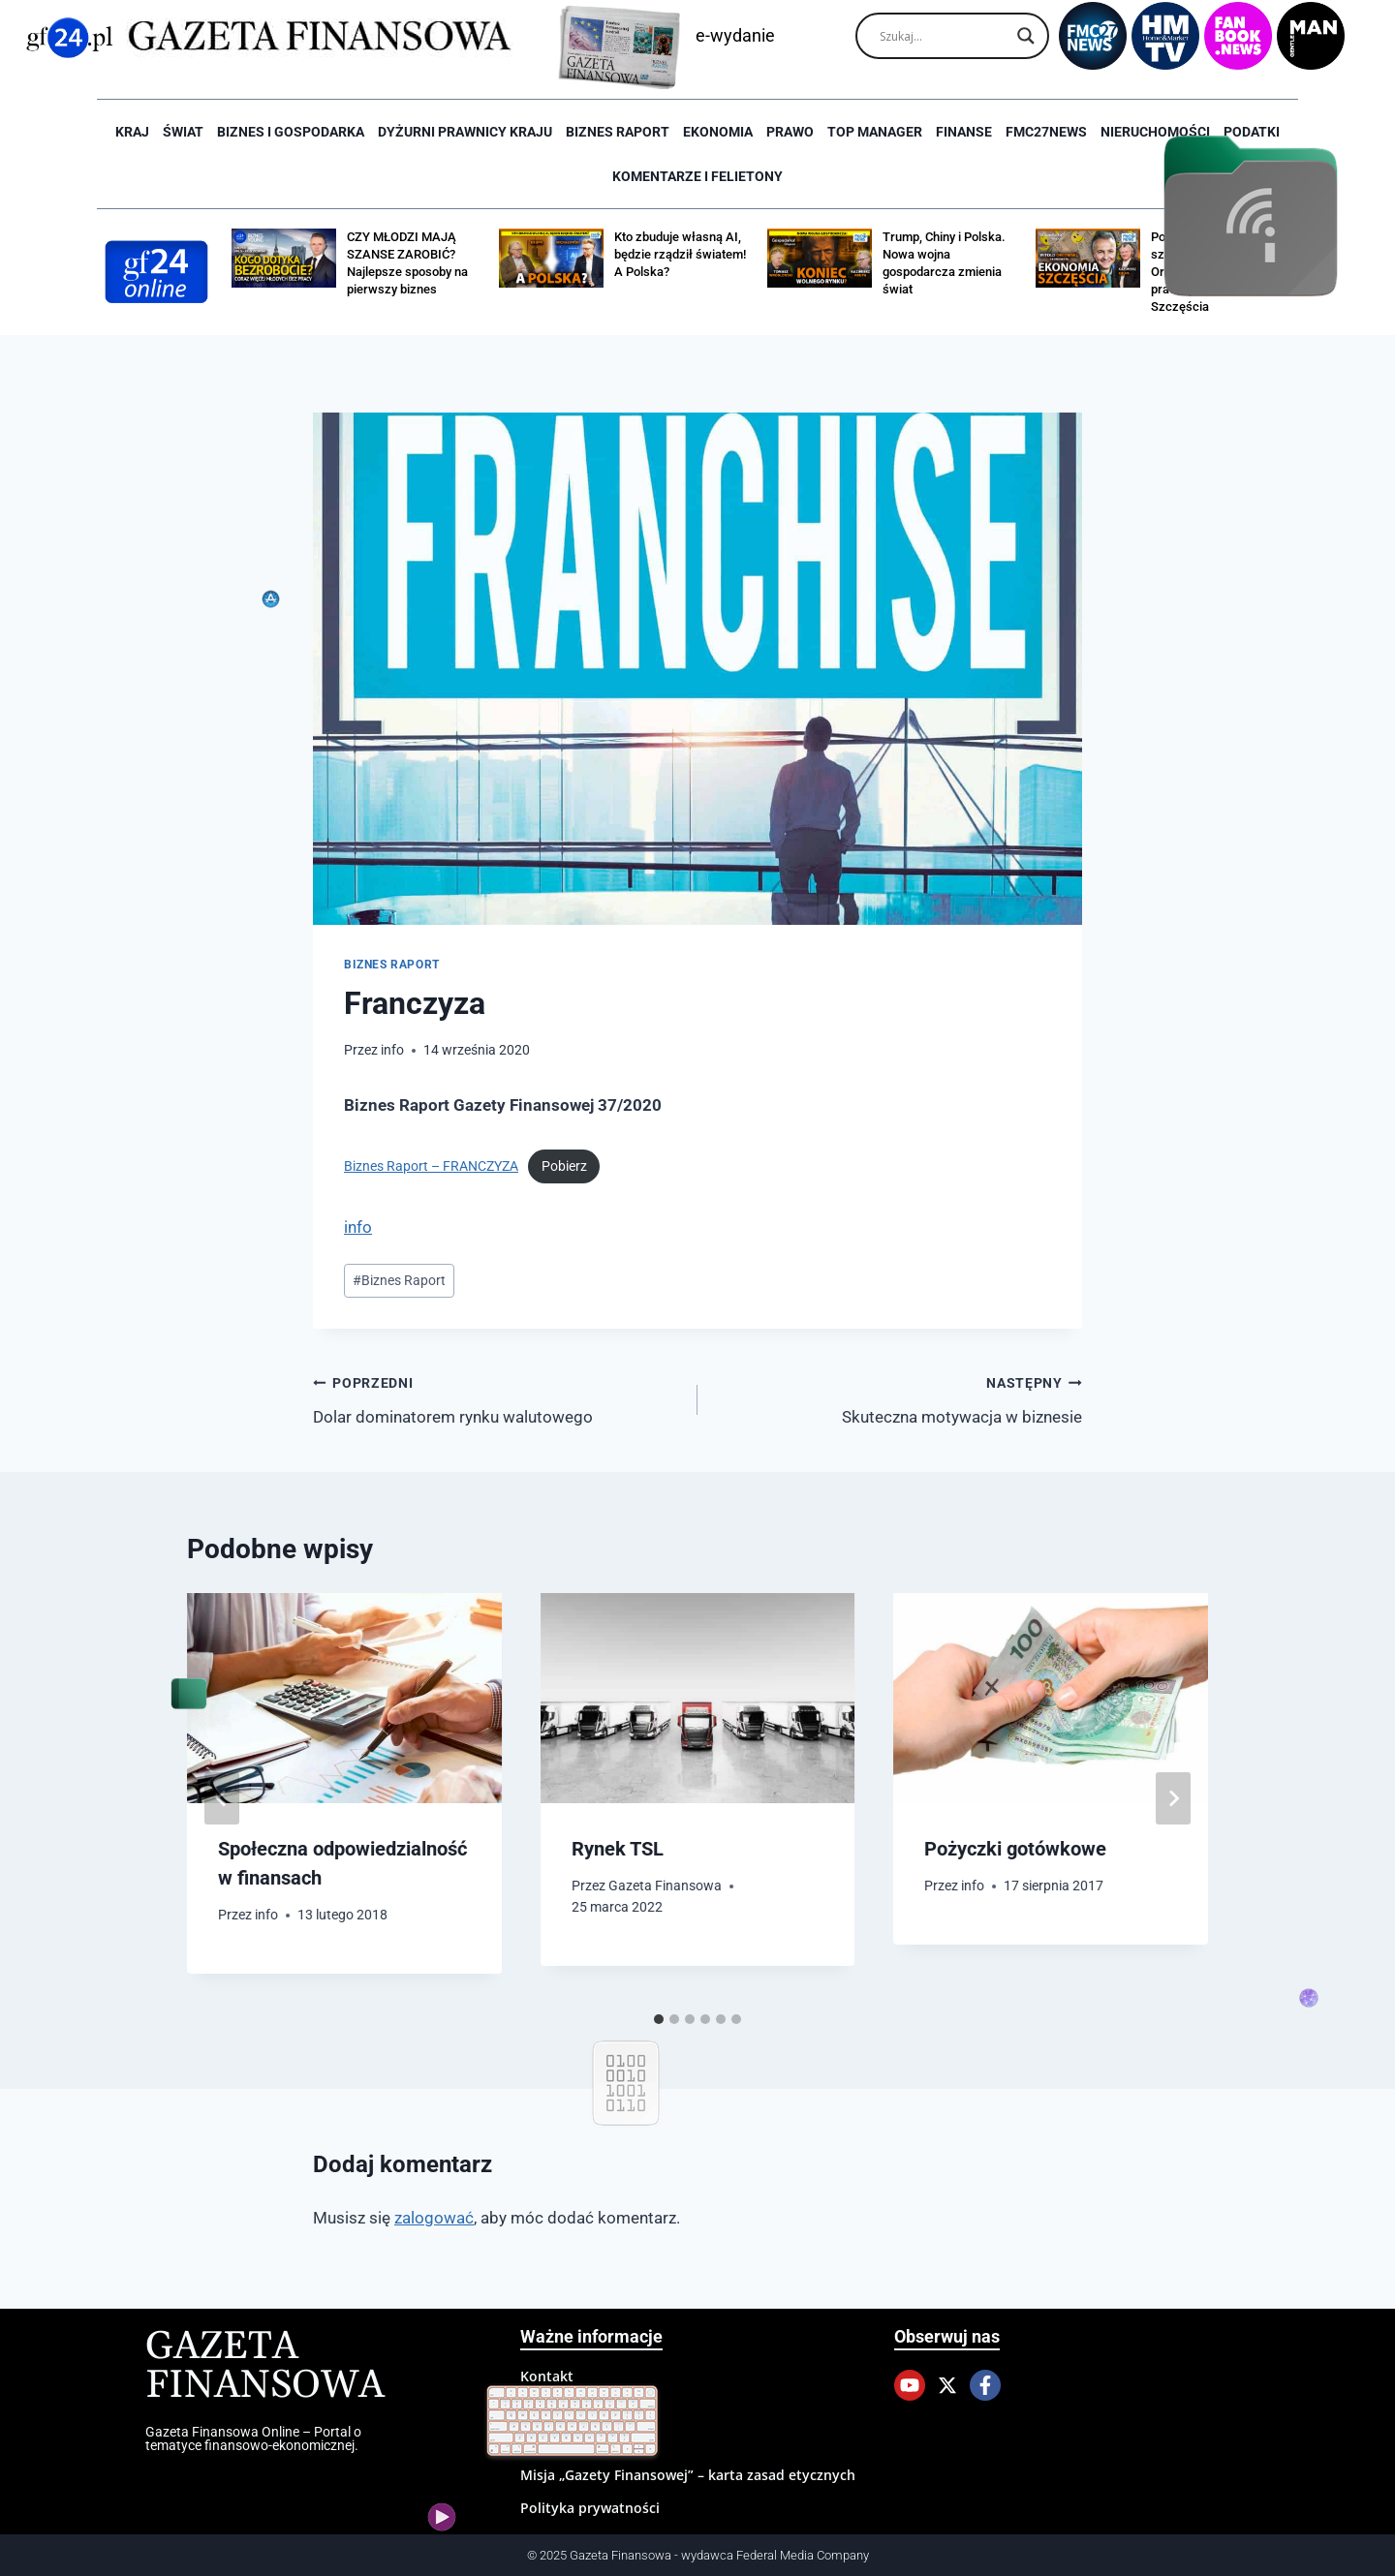 This screenshot has height=2576, width=1395. Describe the element at coordinates (626, 2083) in the screenshot. I see `indicates a Windows executable or downloadable program file` at that location.